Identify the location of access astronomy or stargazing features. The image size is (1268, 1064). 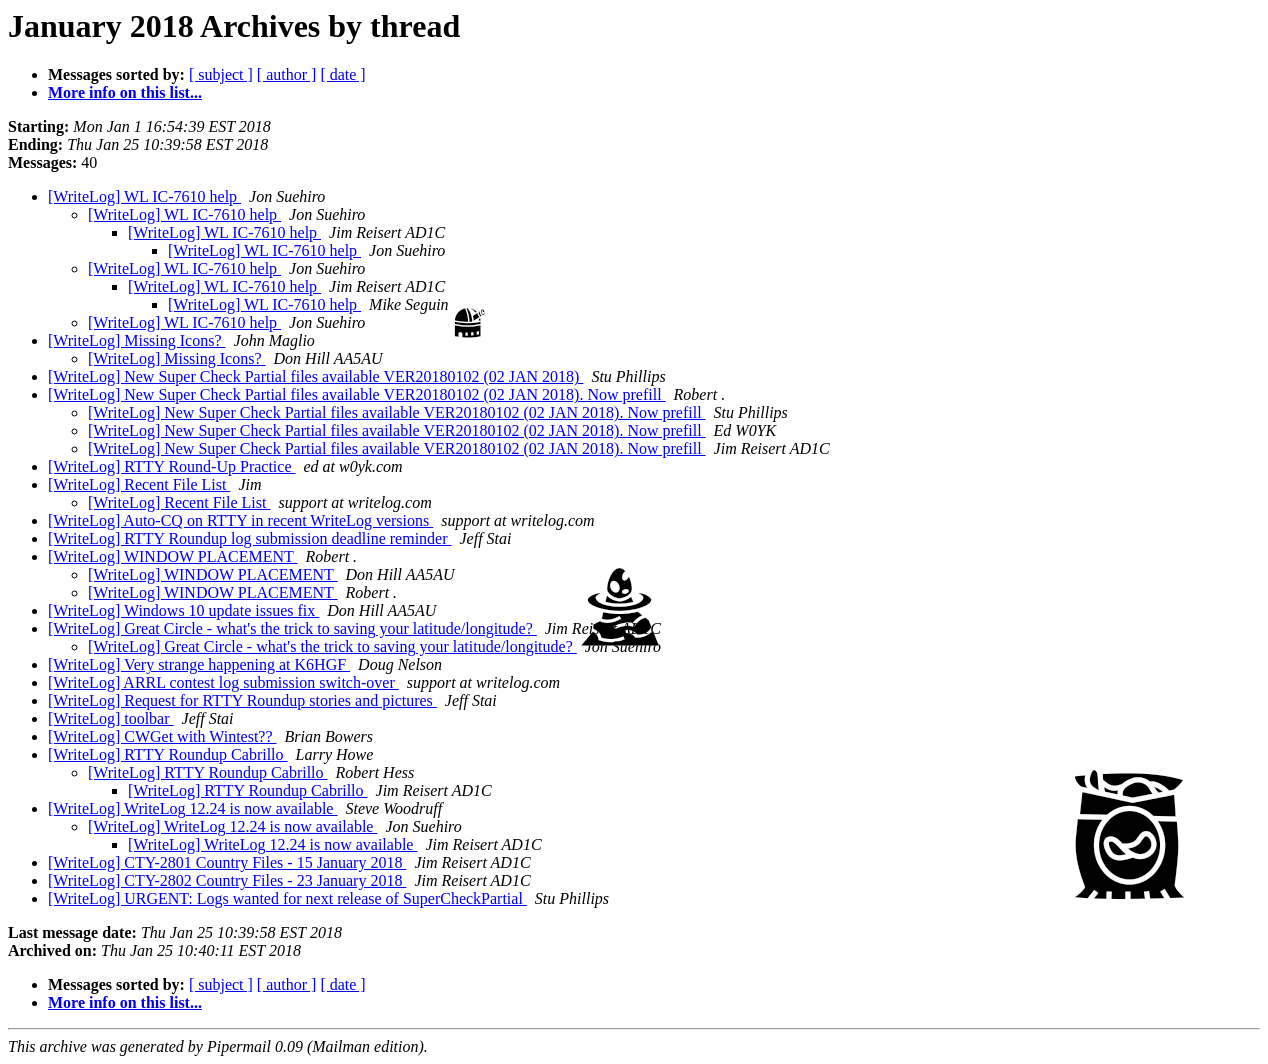
(470, 321).